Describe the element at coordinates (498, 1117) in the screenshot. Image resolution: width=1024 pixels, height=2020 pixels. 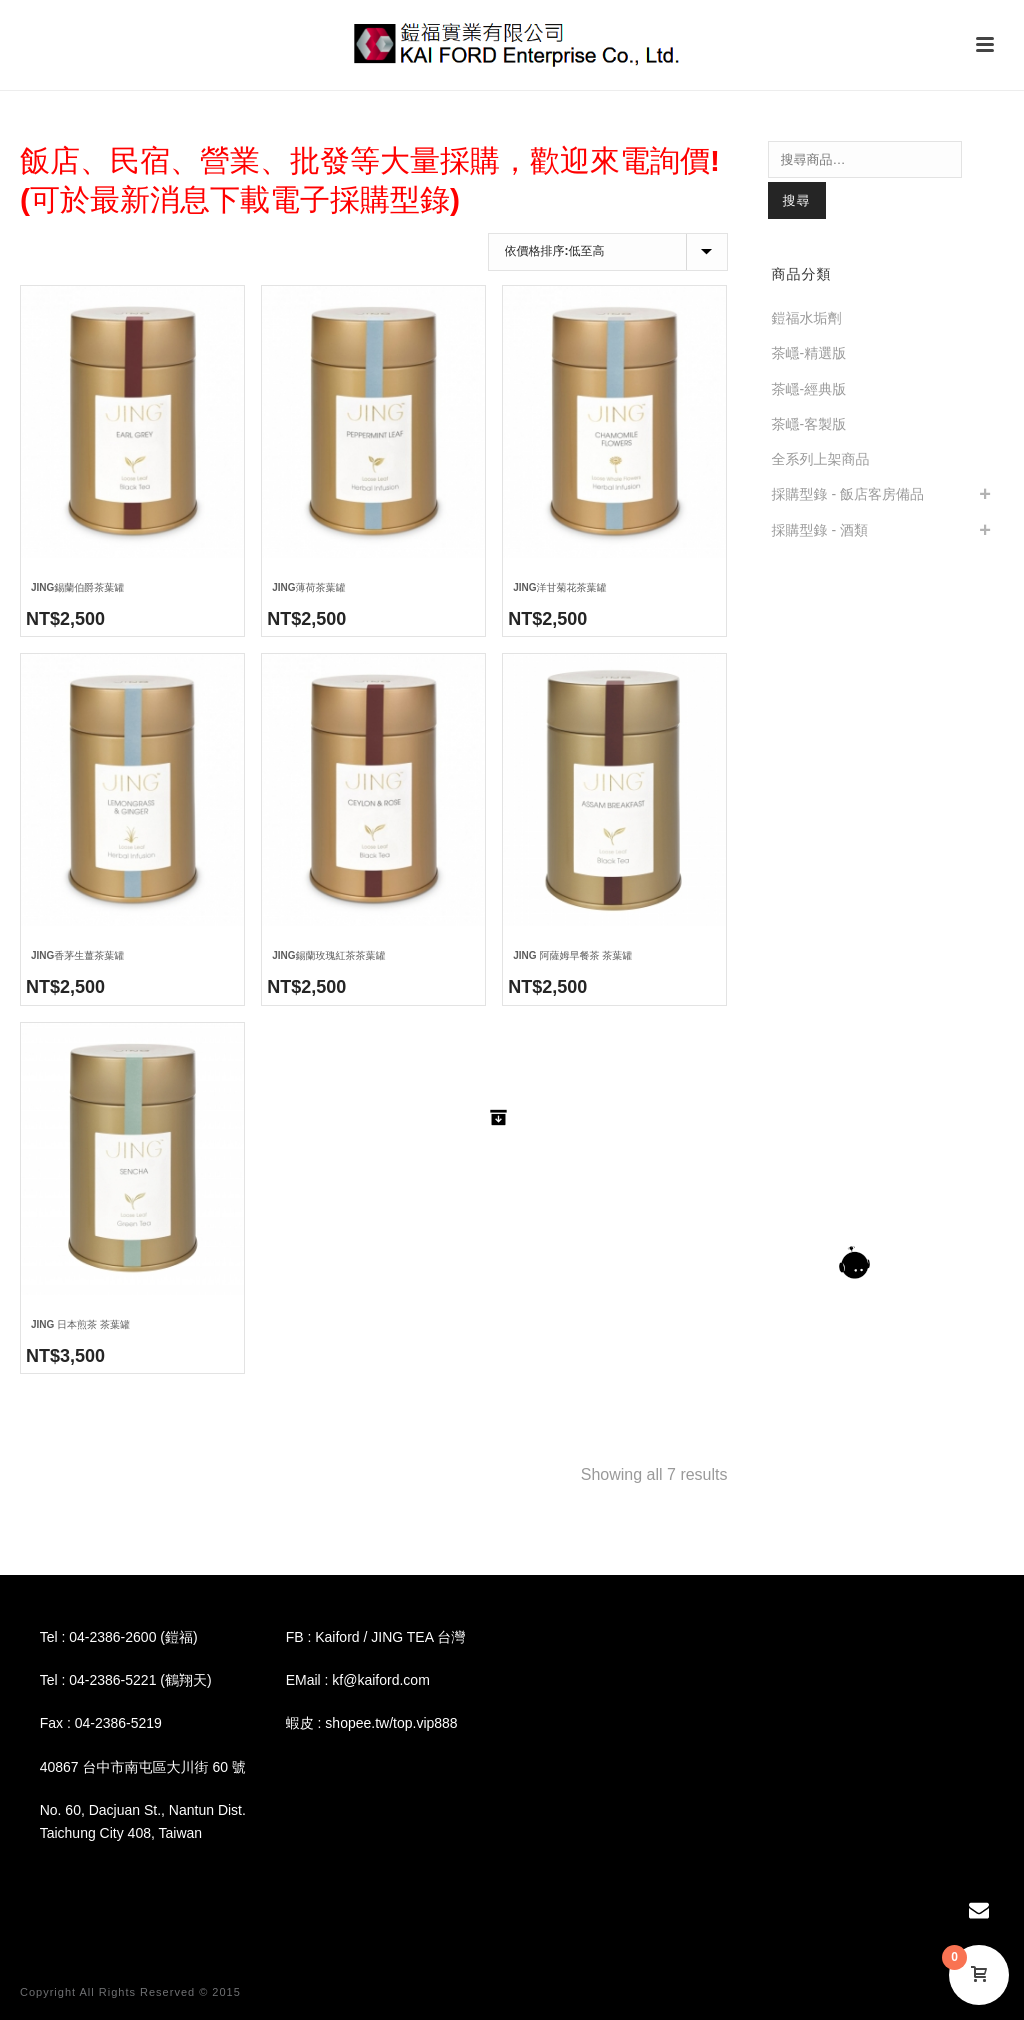
I see `archive this item` at that location.